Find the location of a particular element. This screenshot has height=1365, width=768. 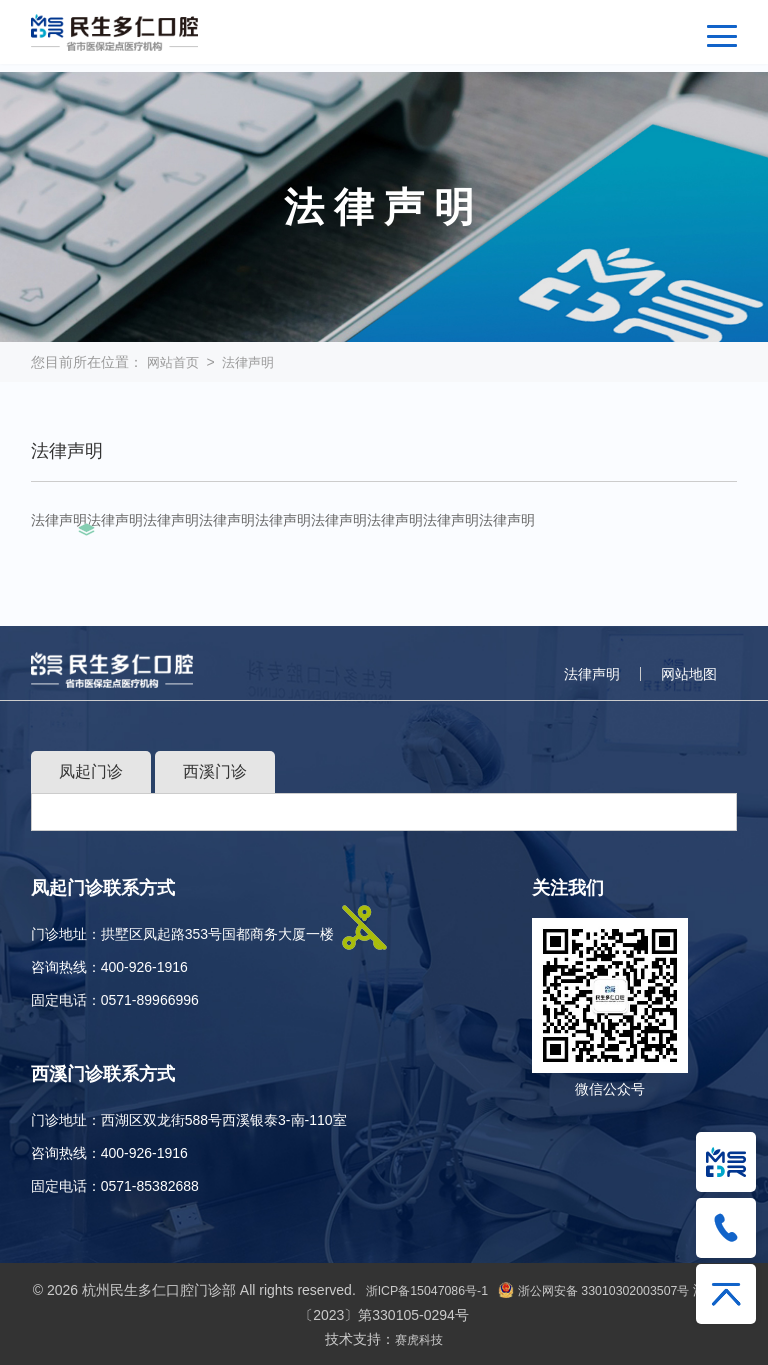

disable social sharing features is located at coordinates (364, 927).